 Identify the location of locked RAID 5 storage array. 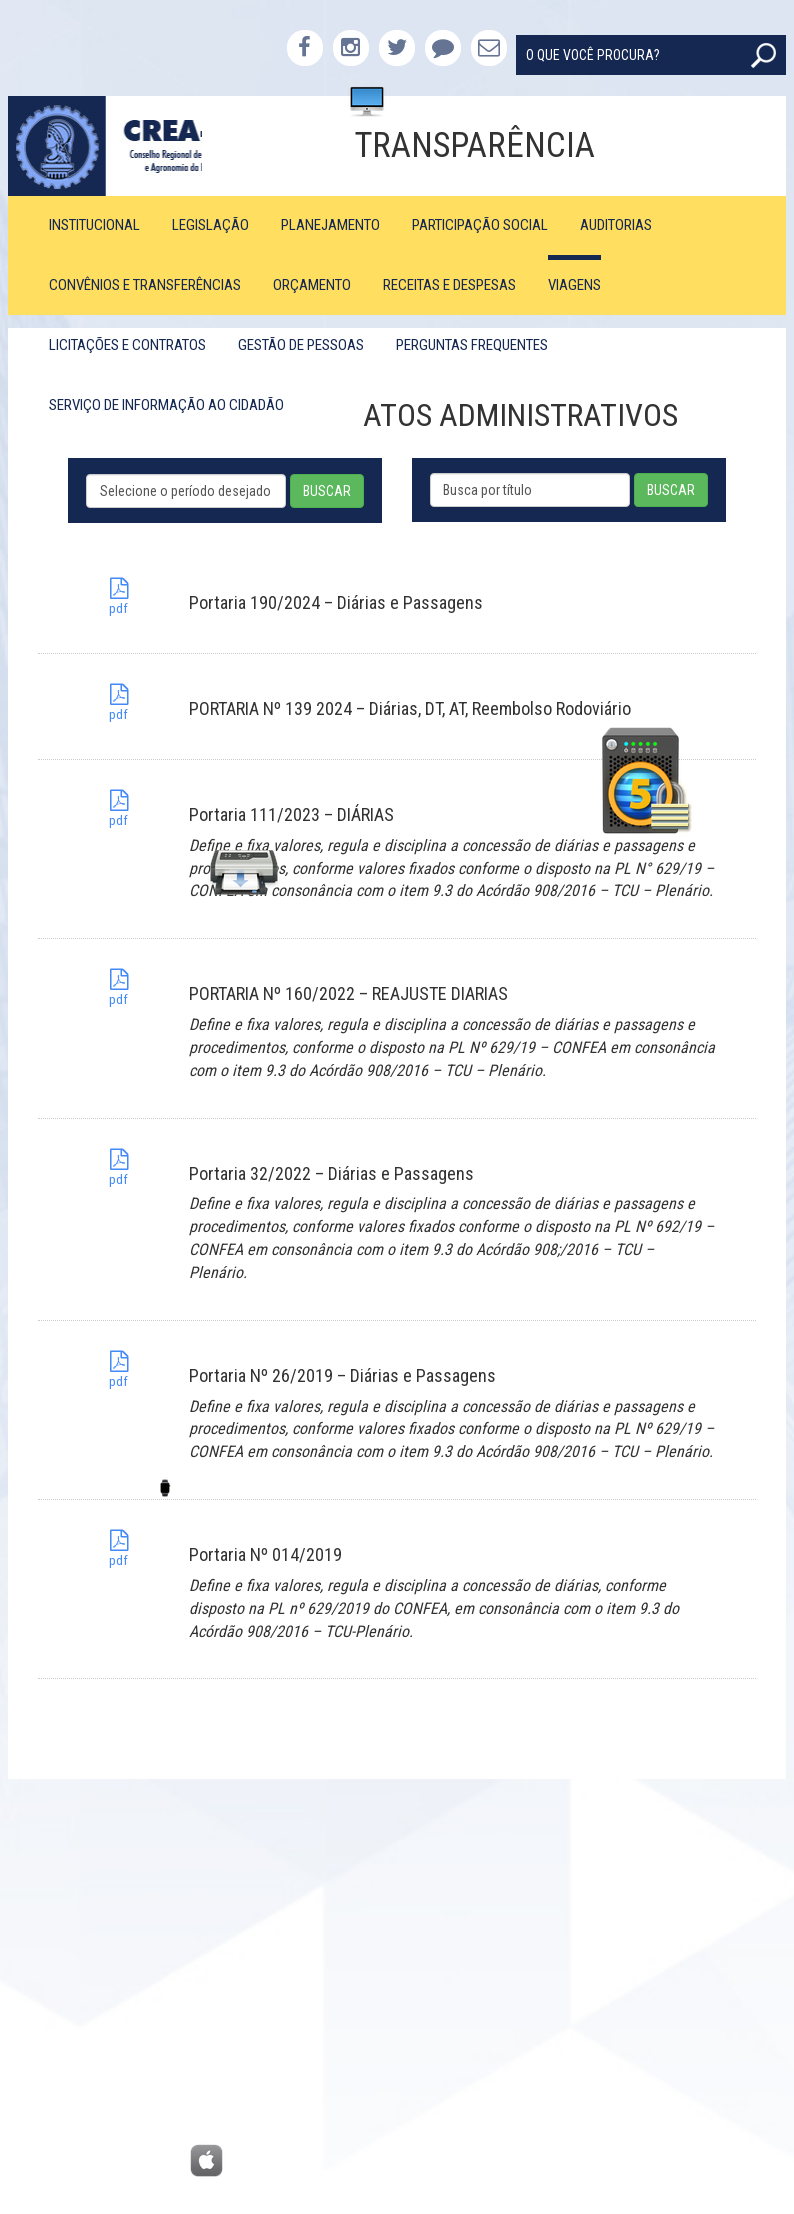
(640, 780).